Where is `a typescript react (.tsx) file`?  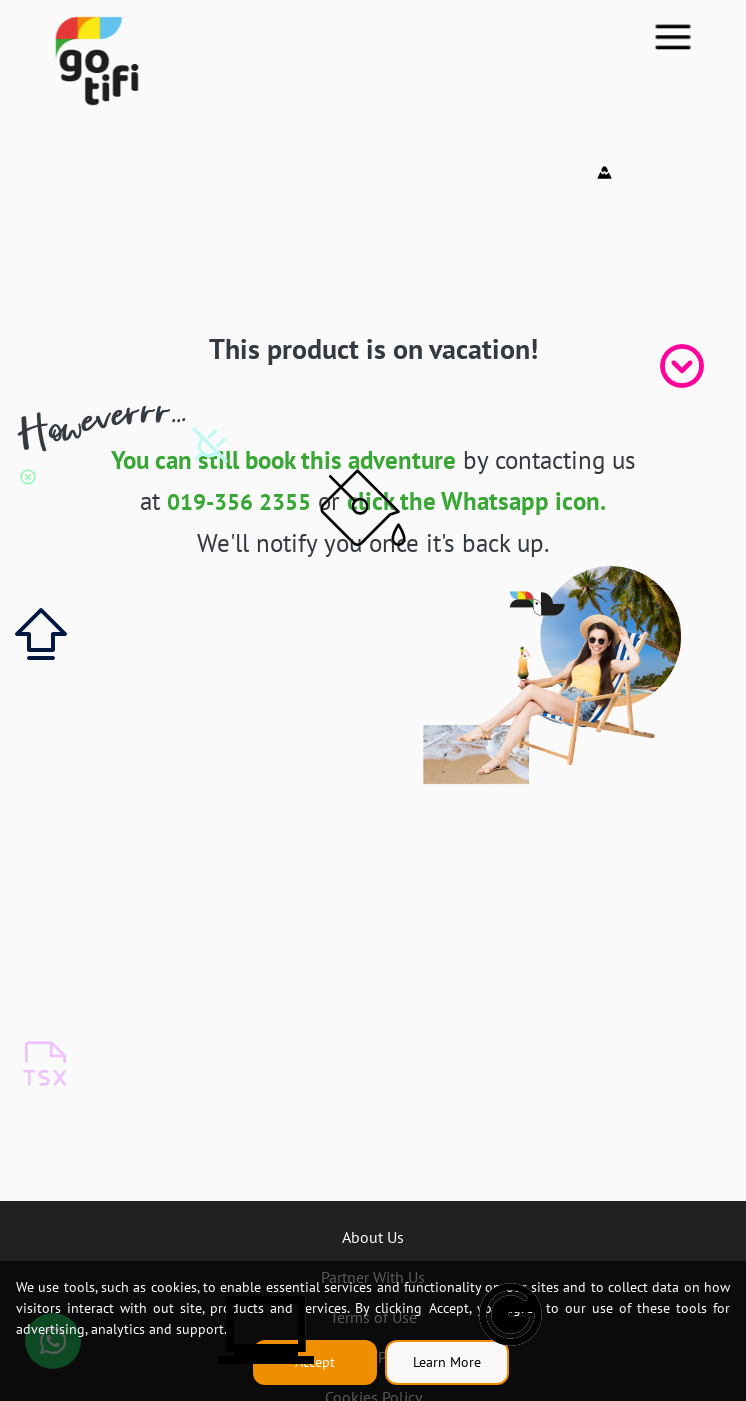
a typescript react (.tsx) file is located at coordinates (45, 1065).